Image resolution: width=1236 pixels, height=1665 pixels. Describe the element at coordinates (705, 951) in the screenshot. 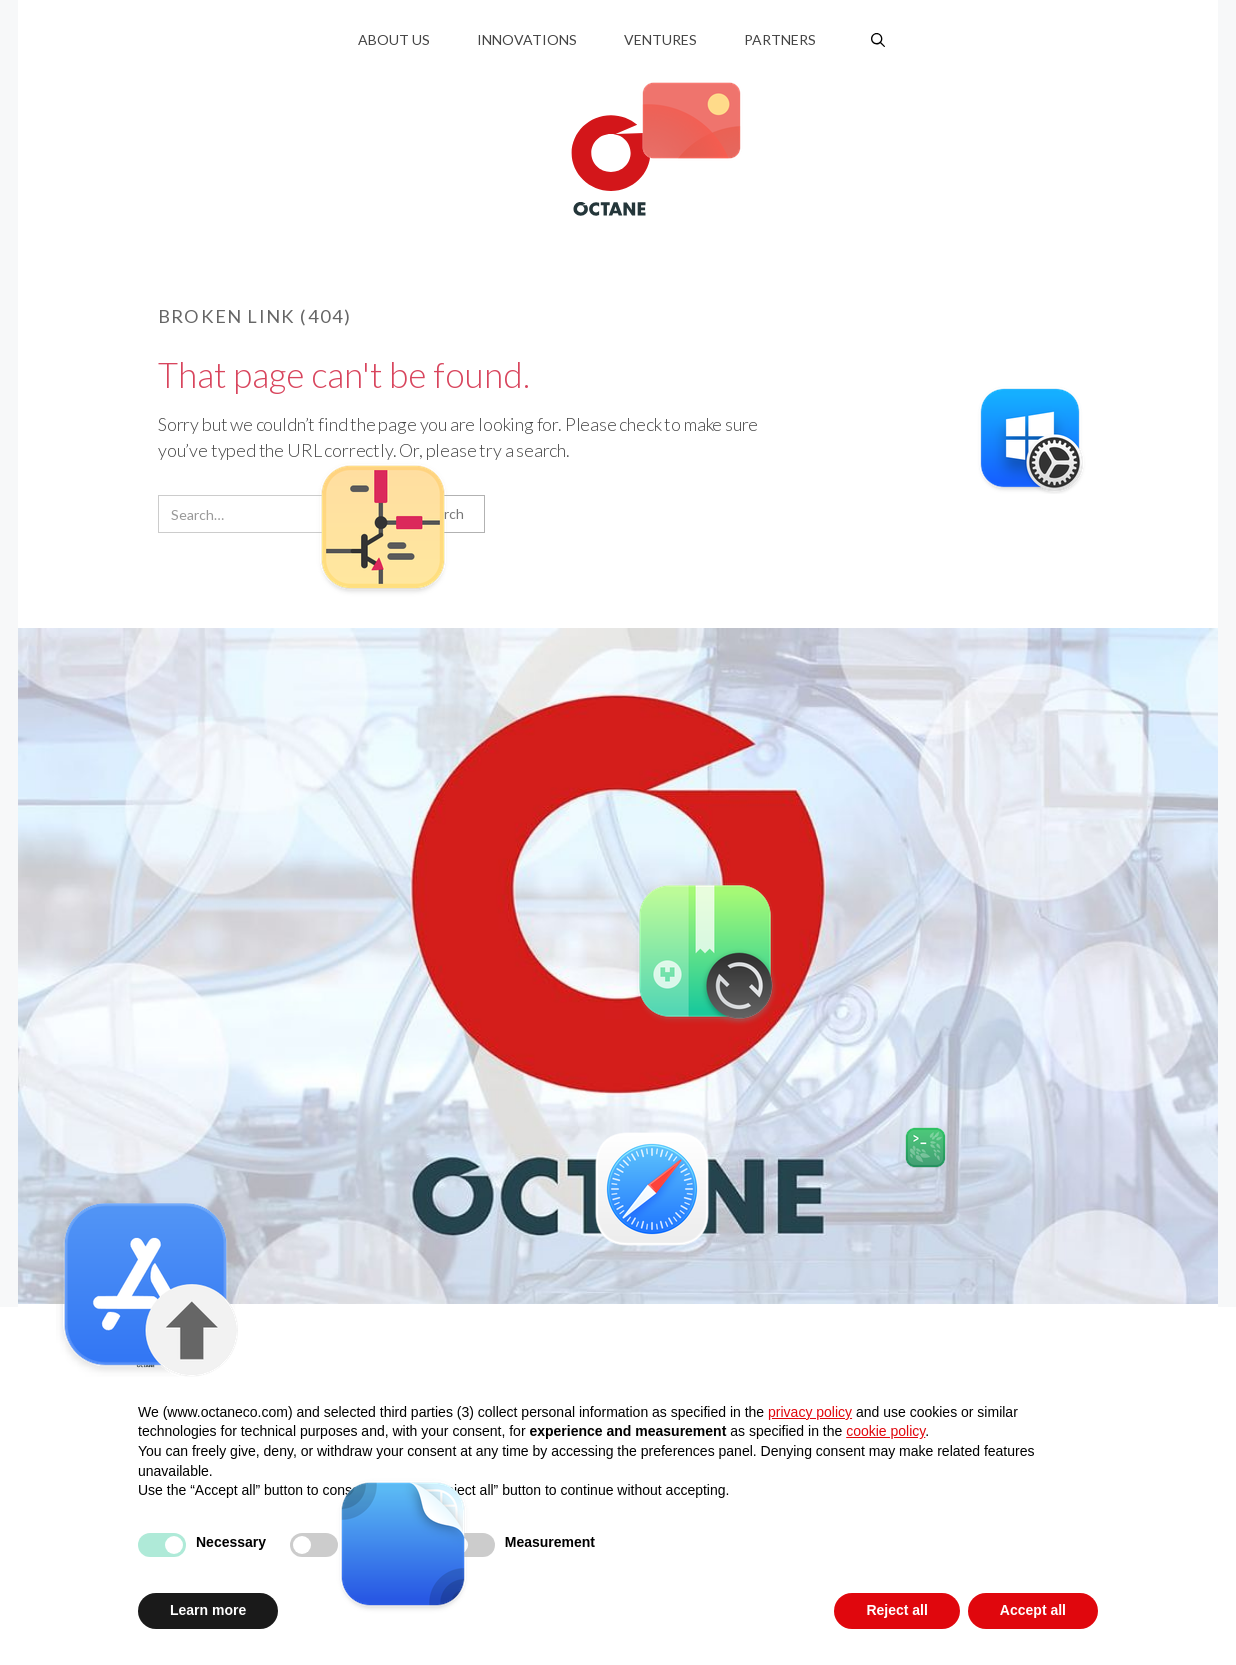

I see `open yast system update manager` at that location.